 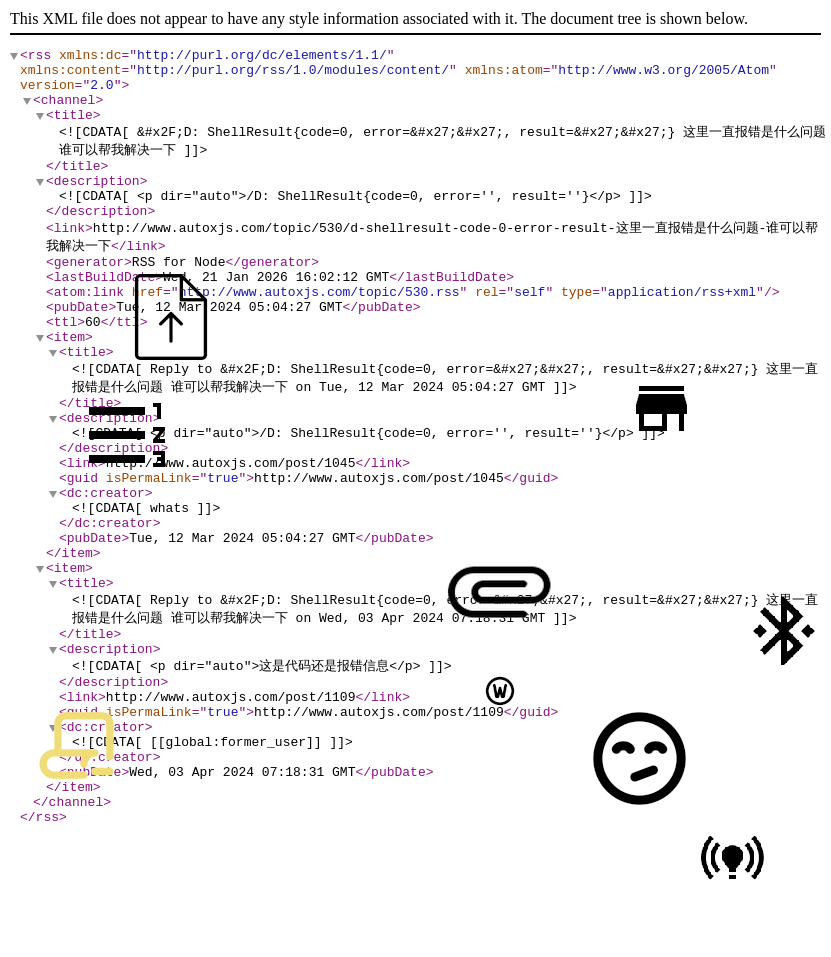 What do you see at coordinates (500, 691) in the screenshot?
I see `laundry care symbol indicating wash dry setting` at bounding box center [500, 691].